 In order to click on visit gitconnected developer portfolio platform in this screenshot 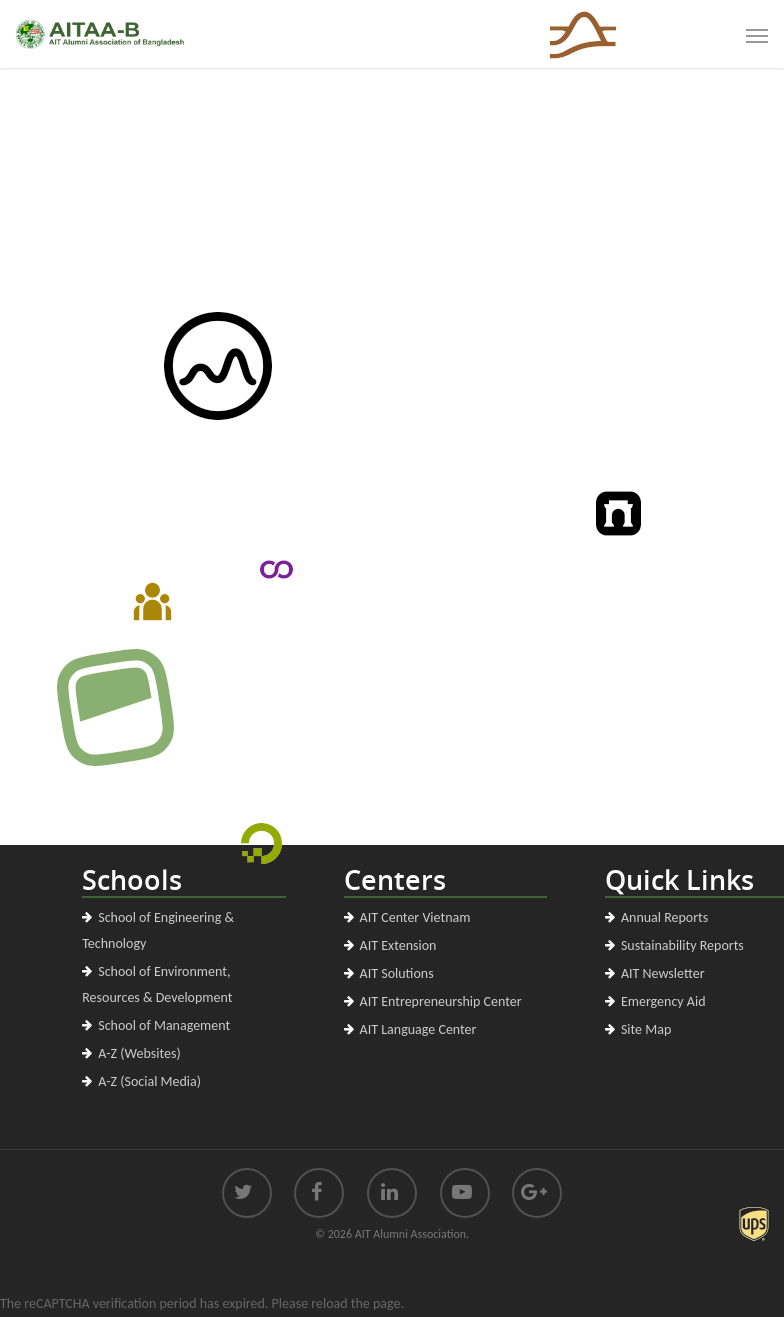, I will do `click(276, 569)`.